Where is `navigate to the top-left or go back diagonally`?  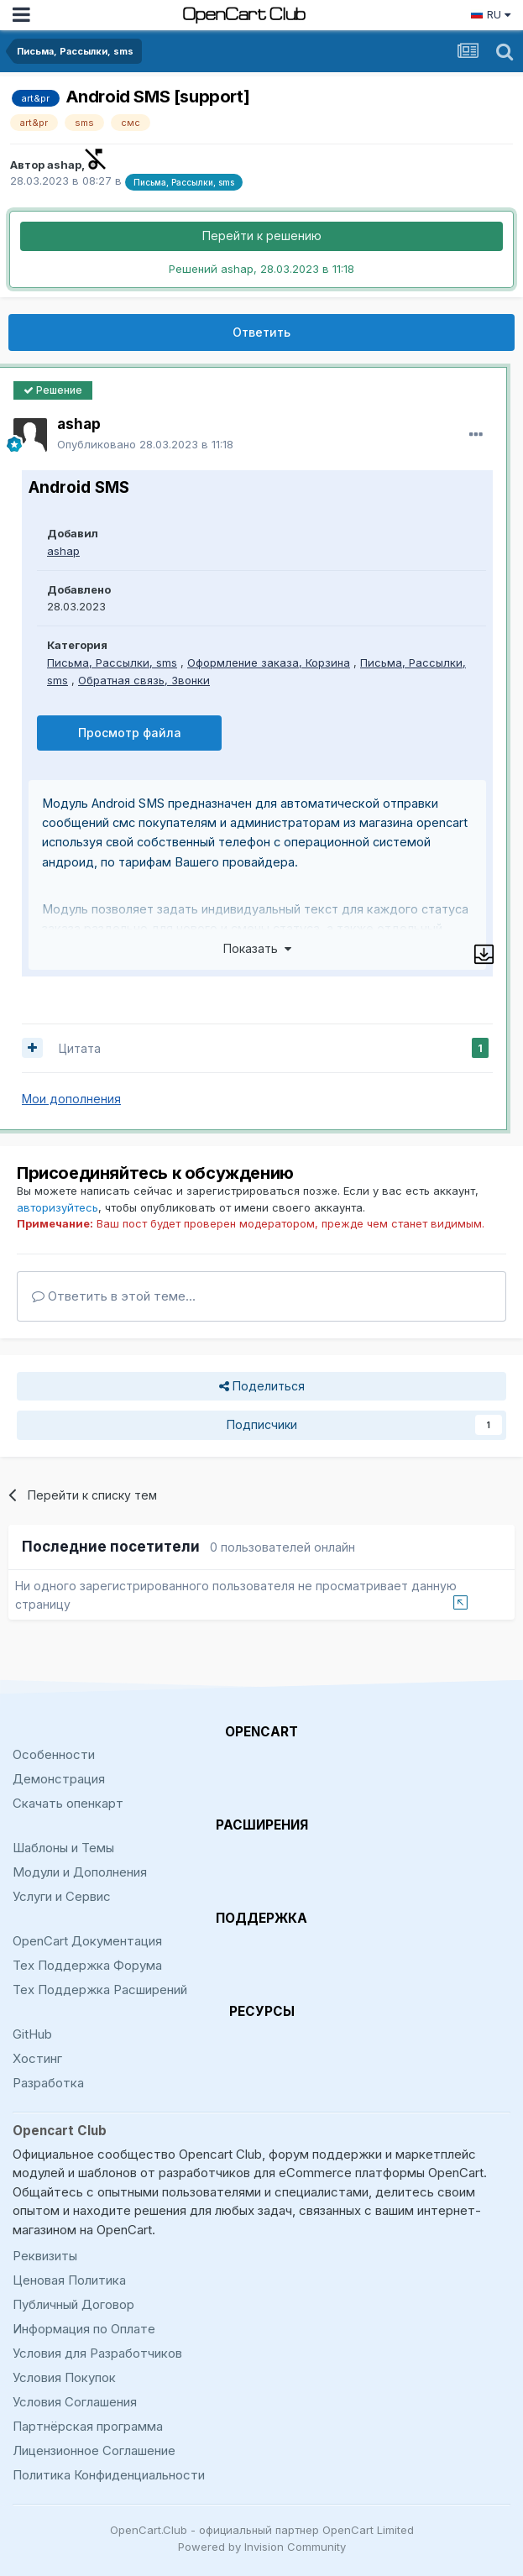 navigate to the top-left or go back diagonally is located at coordinates (460, 1602).